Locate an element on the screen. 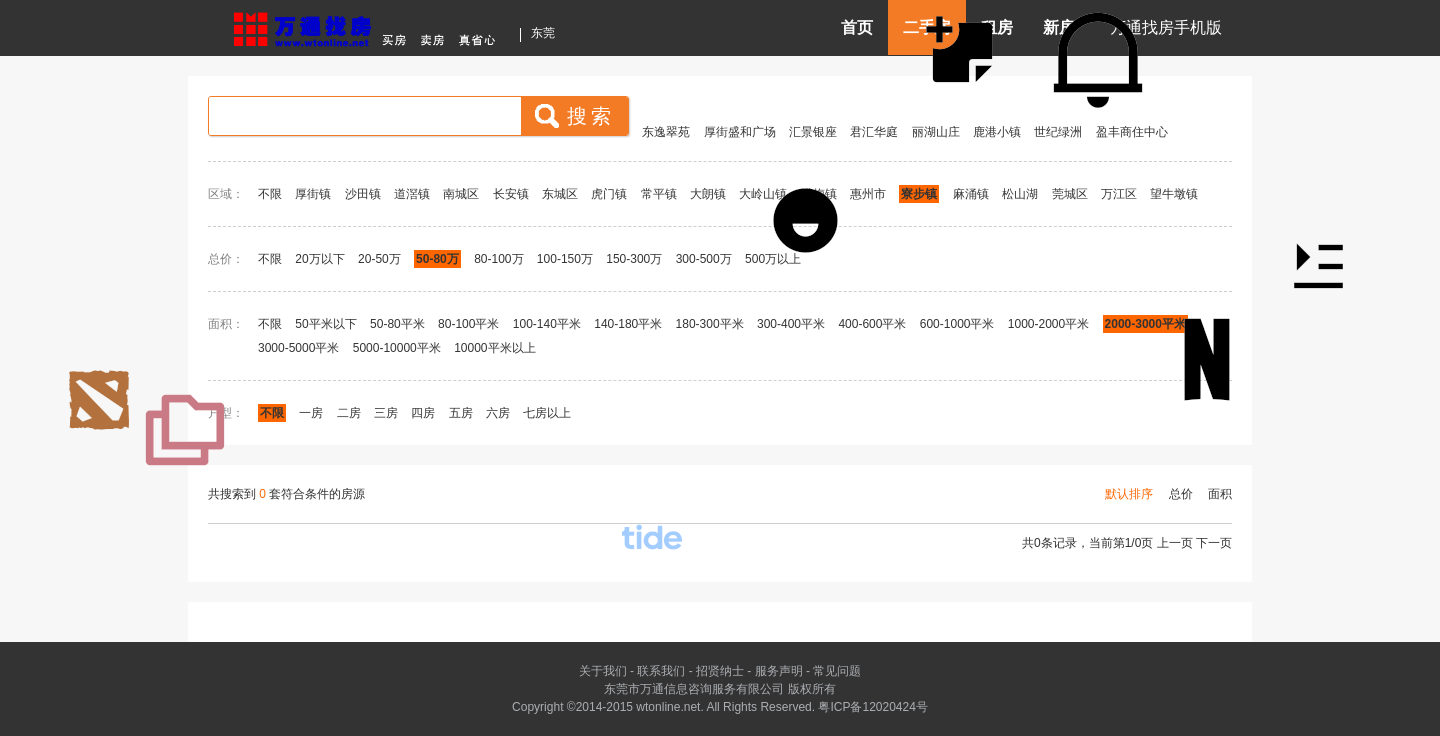 Image resolution: width=1440 pixels, height=736 pixels. create a new sticky note is located at coordinates (962, 52).